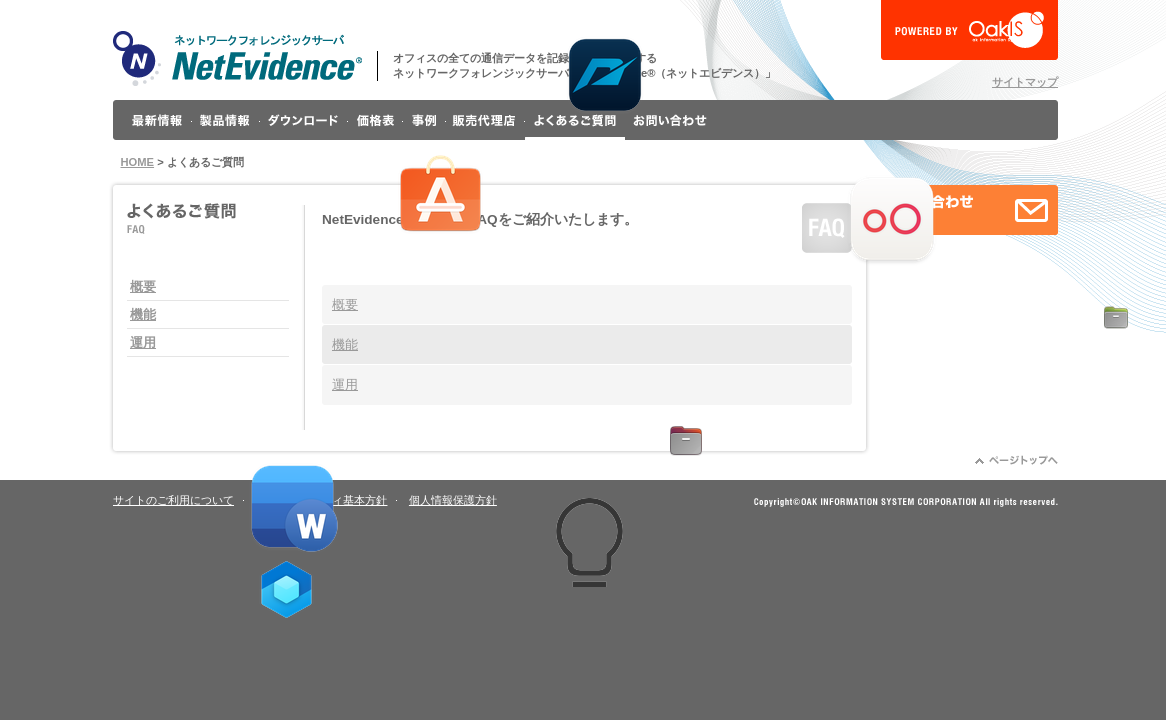 This screenshot has height=720, width=1166. What do you see at coordinates (1116, 317) in the screenshot?
I see `open file manager application` at bounding box center [1116, 317].